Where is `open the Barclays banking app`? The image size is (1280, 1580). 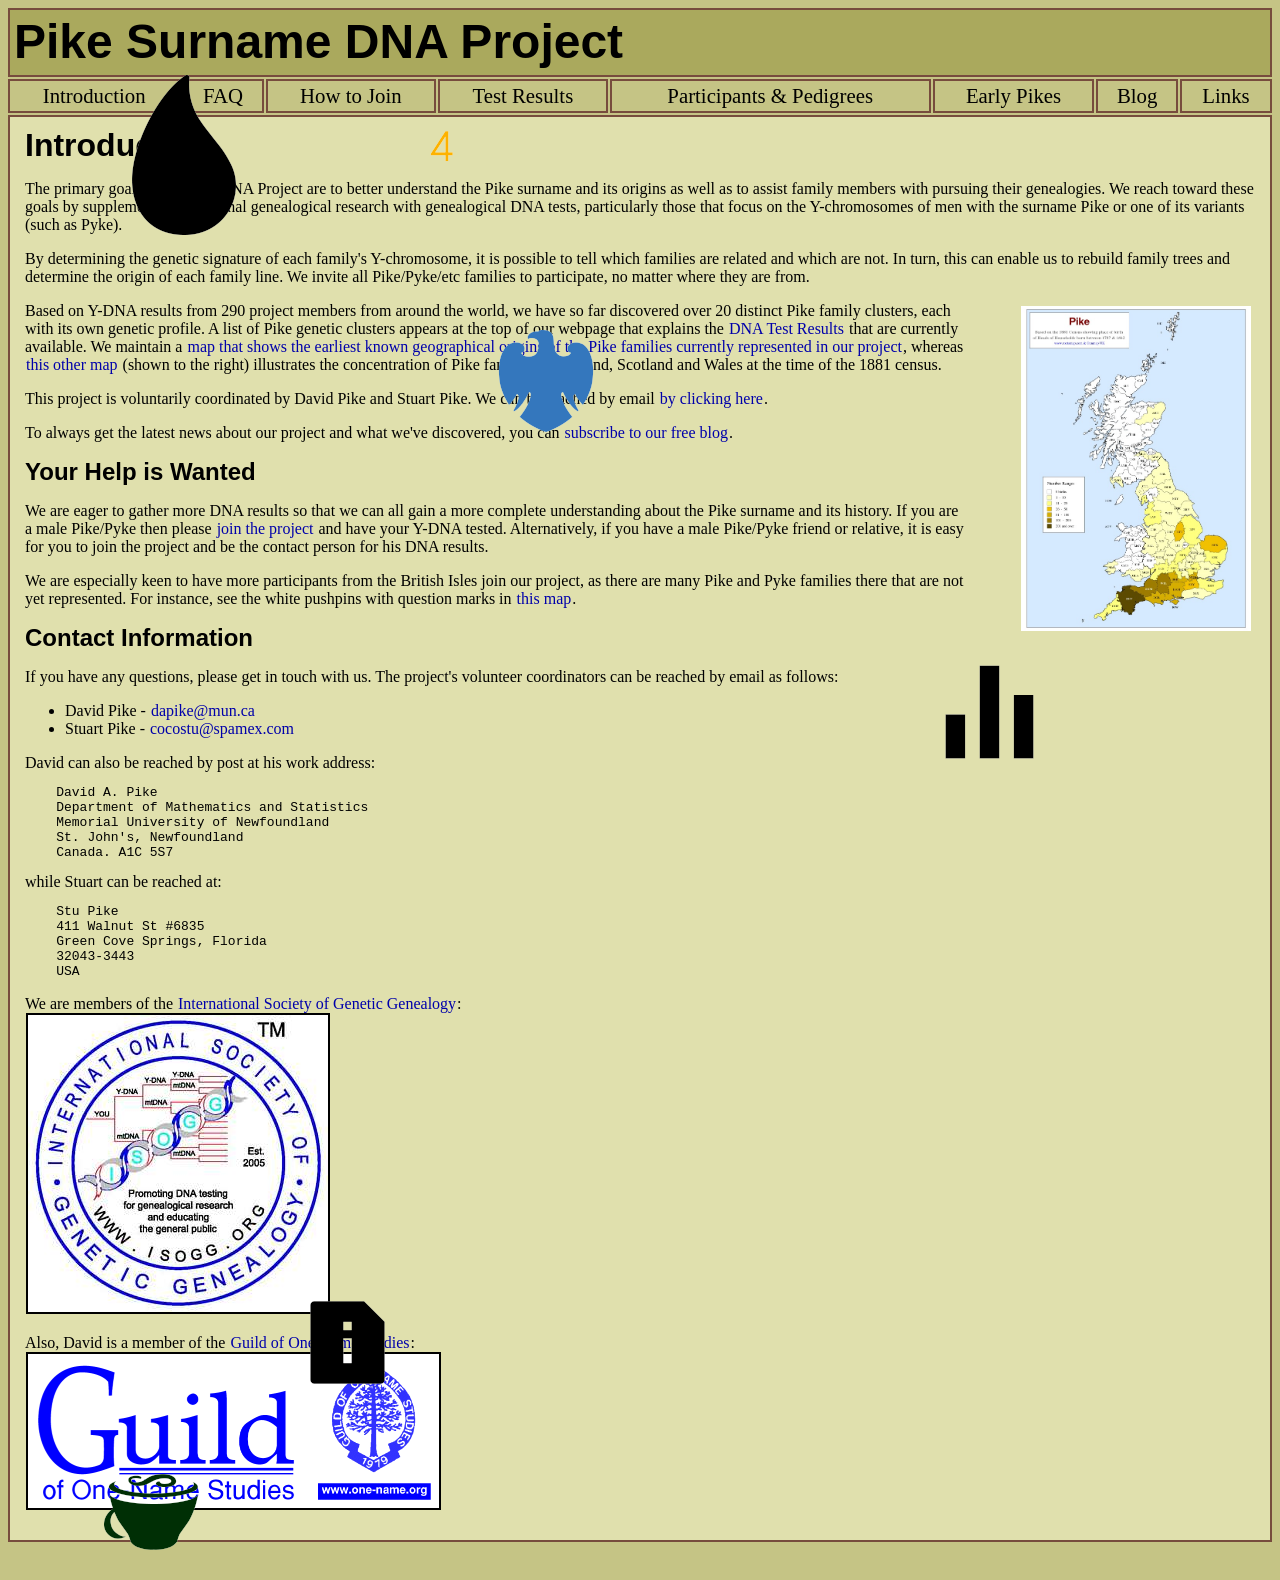 open the Barclays banking app is located at coordinates (546, 381).